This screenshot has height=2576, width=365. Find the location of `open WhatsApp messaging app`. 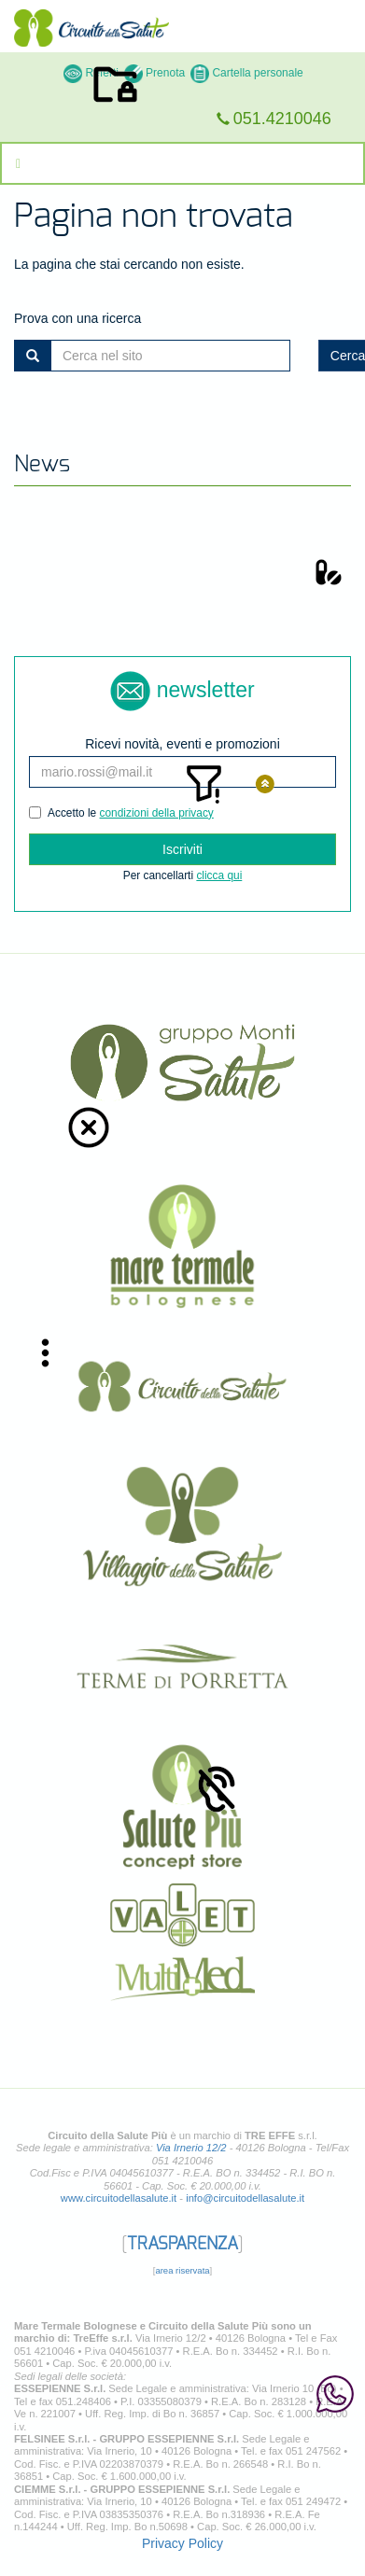

open WhatsApp messaging app is located at coordinates (335, 2394).